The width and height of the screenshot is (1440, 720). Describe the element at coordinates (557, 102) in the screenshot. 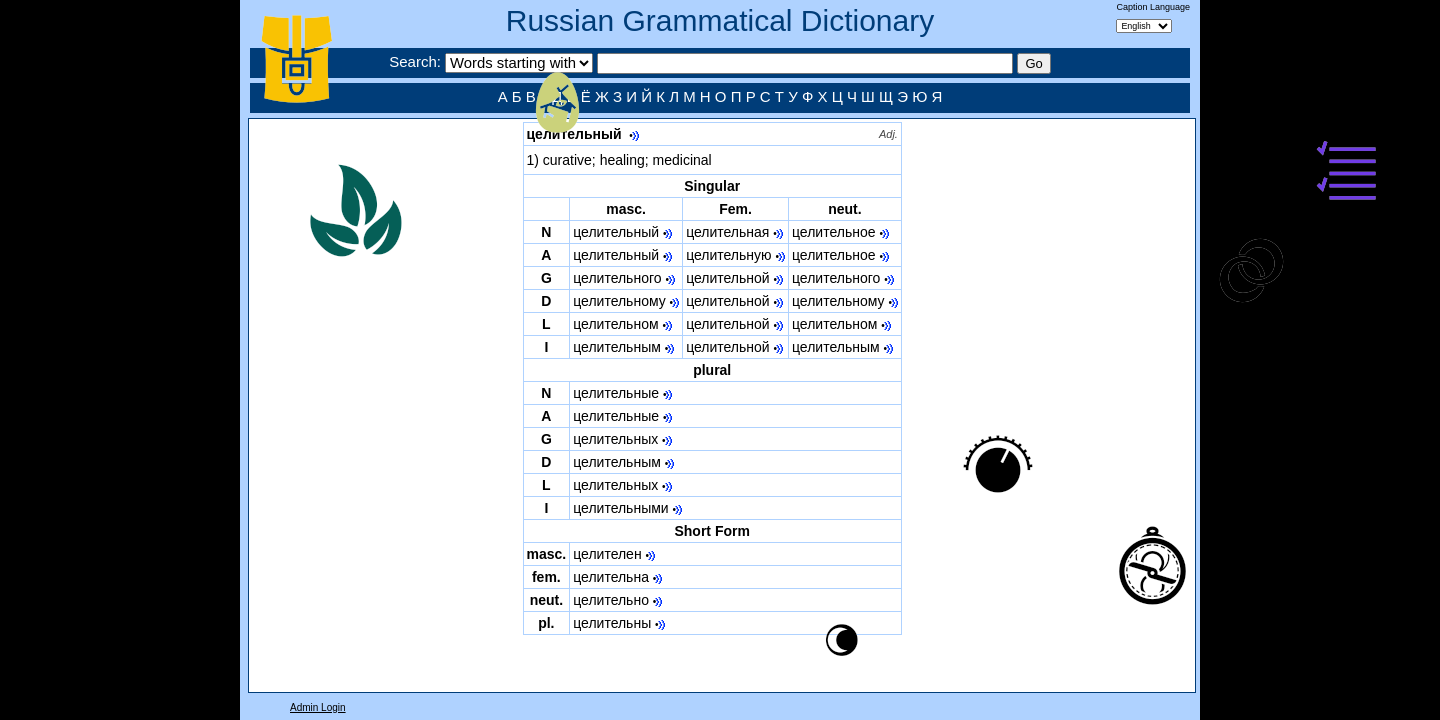

I see `view creature or monster egg details` at that location.